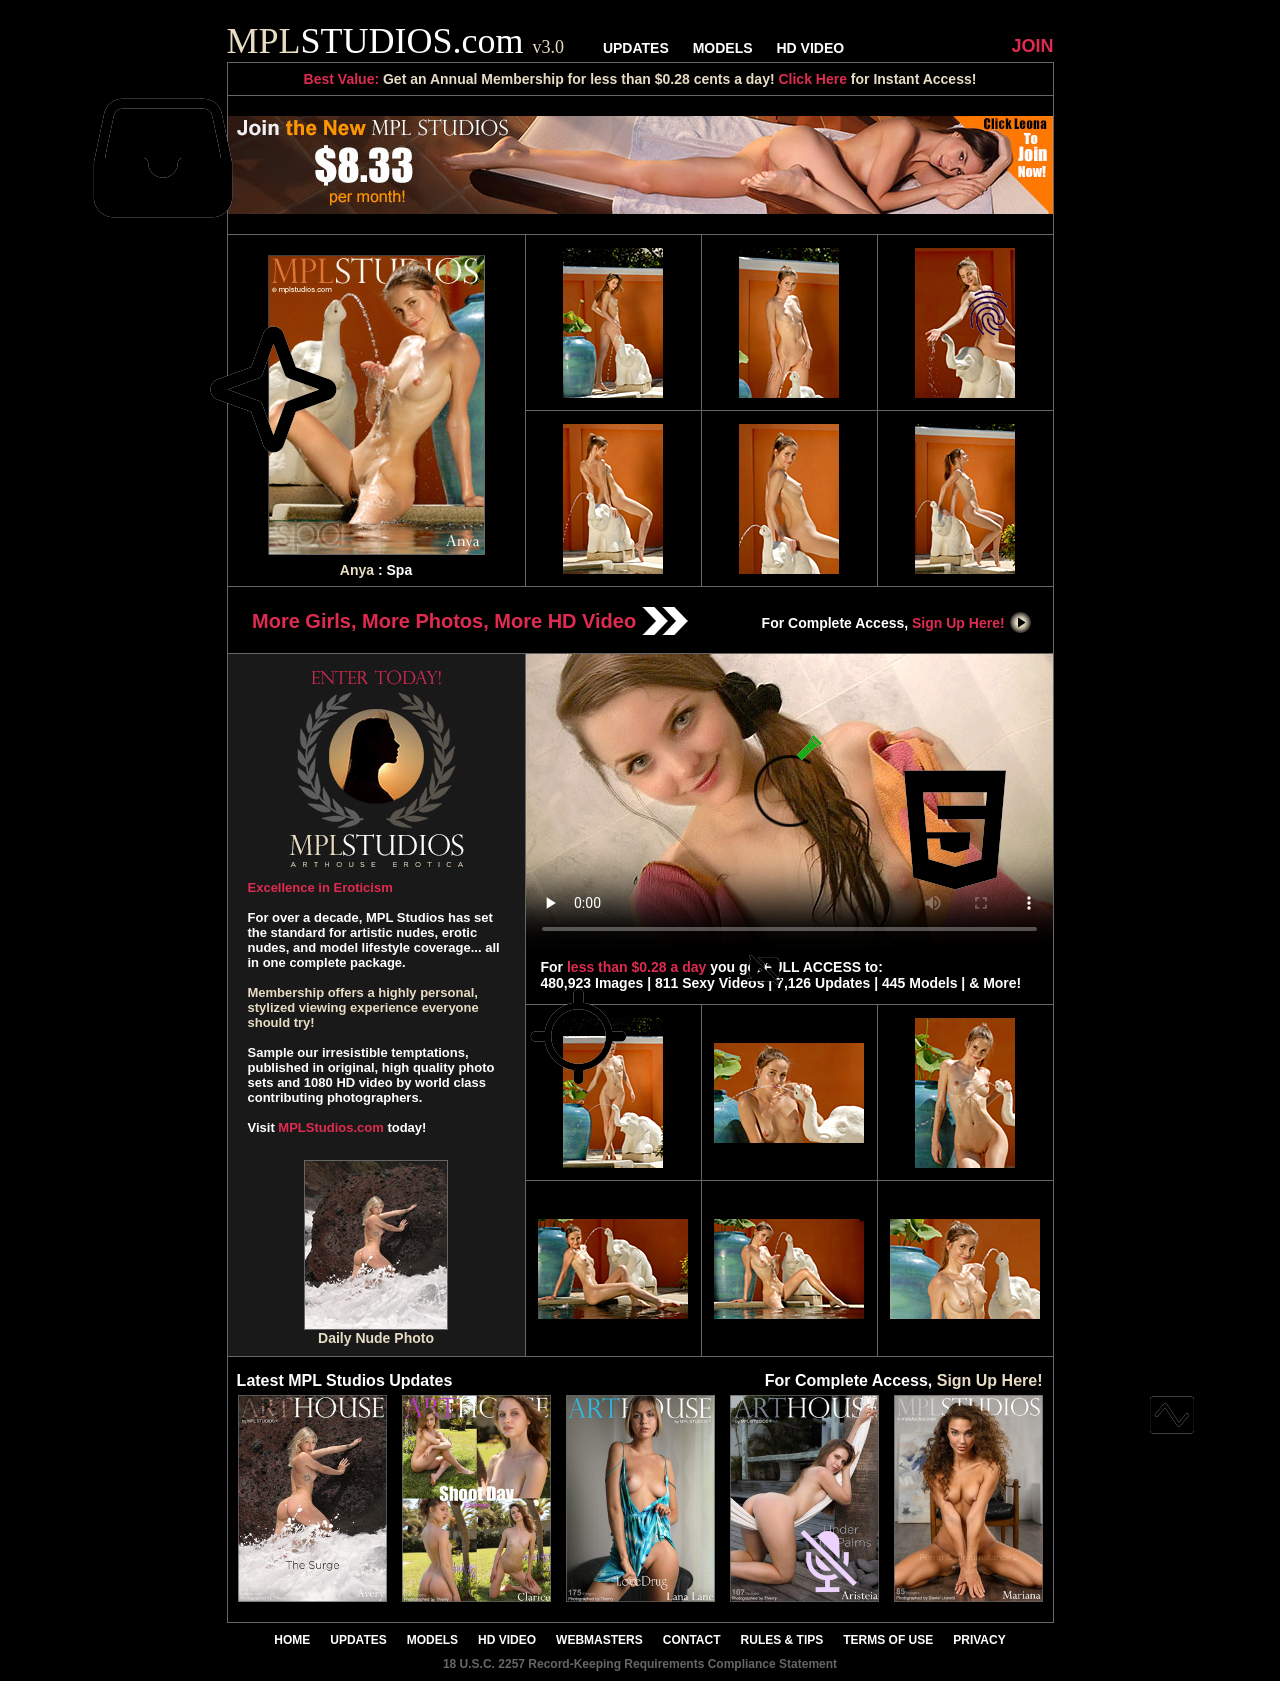 Image resolution: width=1280 pixels, height=1681 pixels. What do you see at coordinates (578, 1036) in the screenshot?
I see `find my current location on the map` at bounding box center [578, 1036].